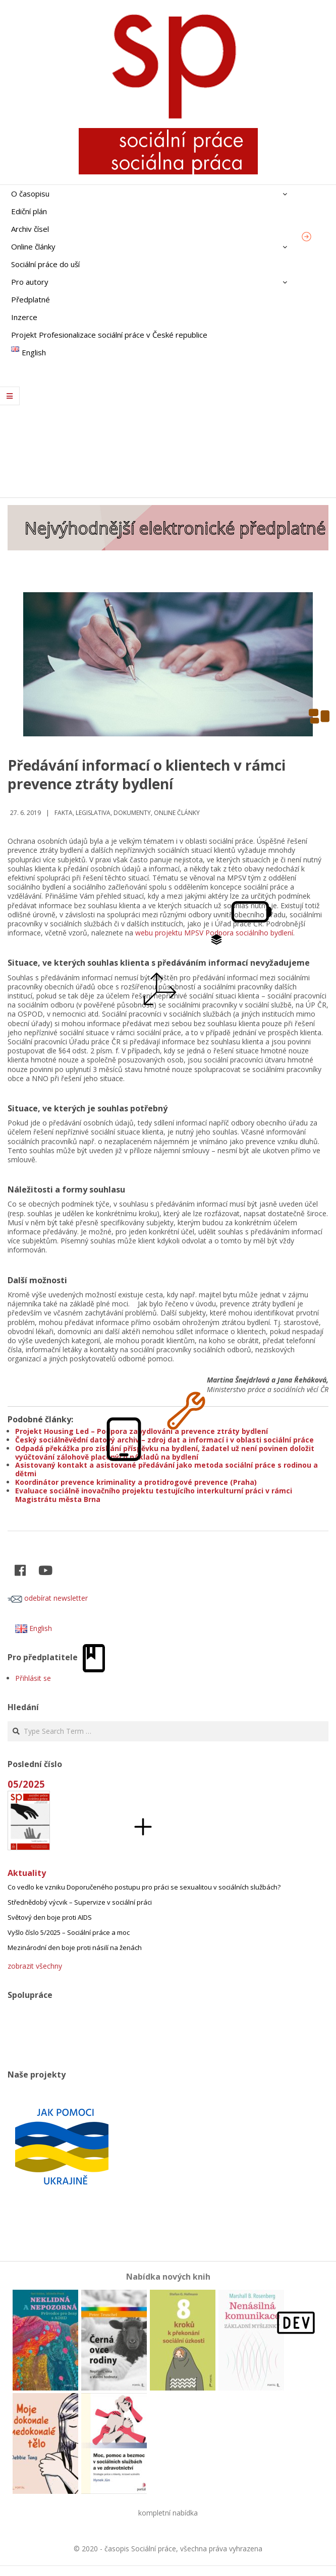  I want to click on indicates empty battery status, so click(251, 910).